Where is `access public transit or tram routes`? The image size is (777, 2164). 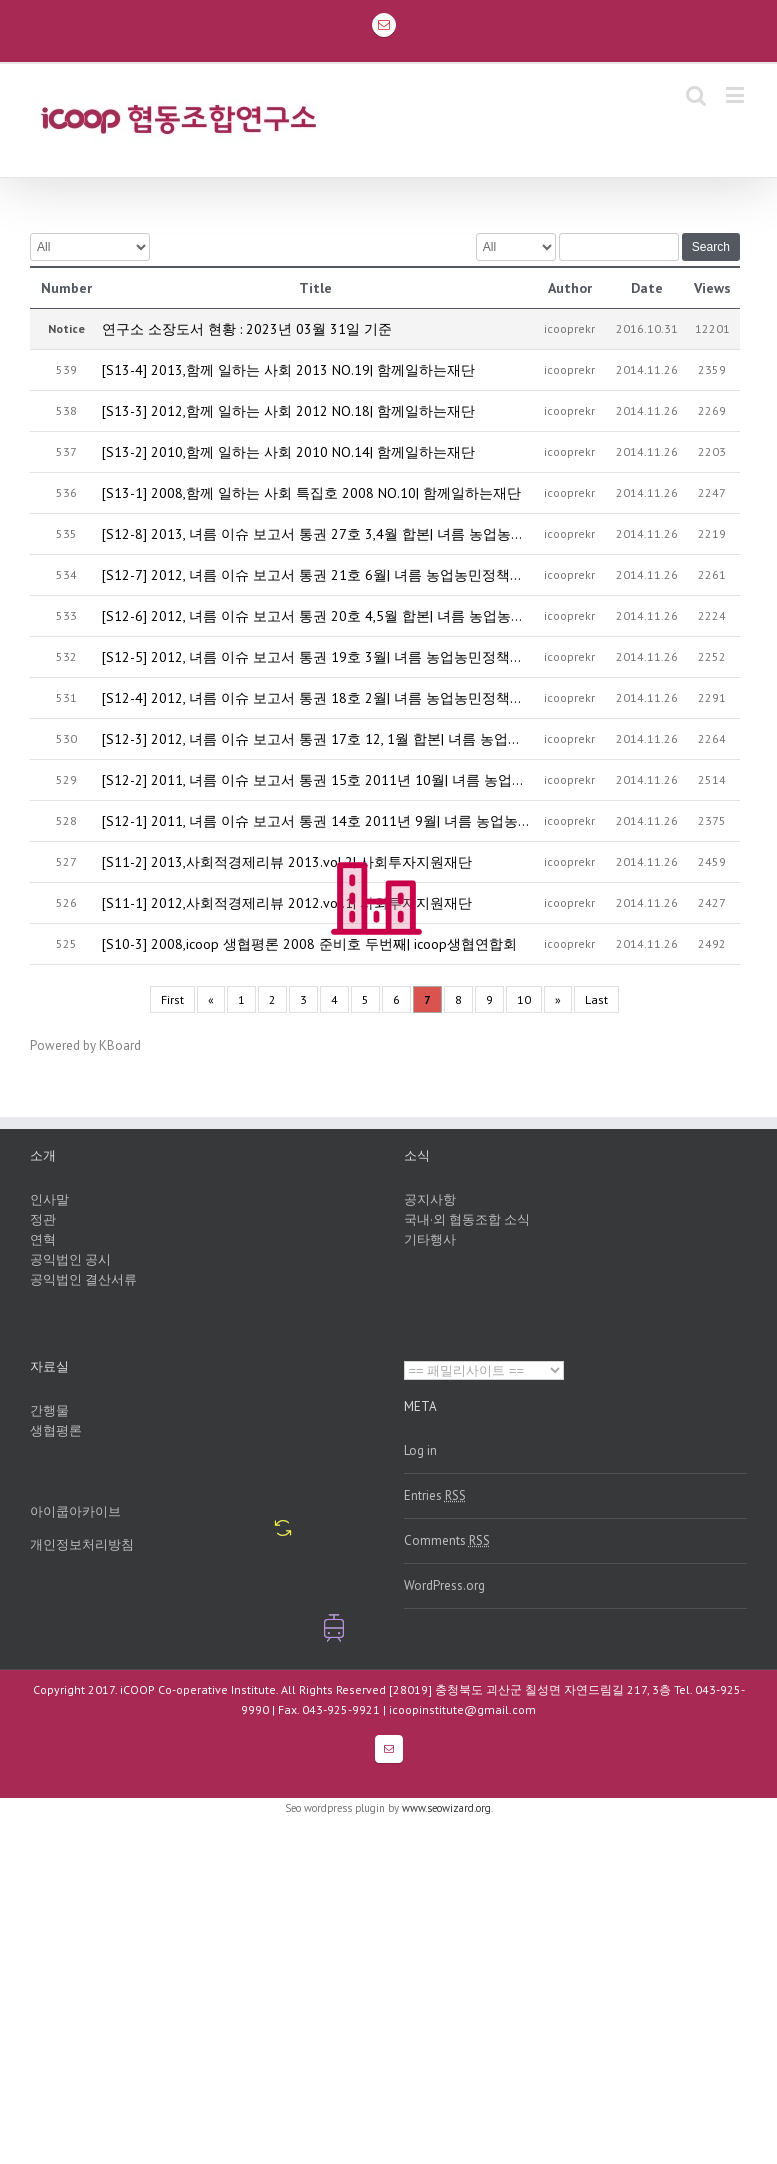
access public transit or tram routes is located at coordinates (334, 1628).